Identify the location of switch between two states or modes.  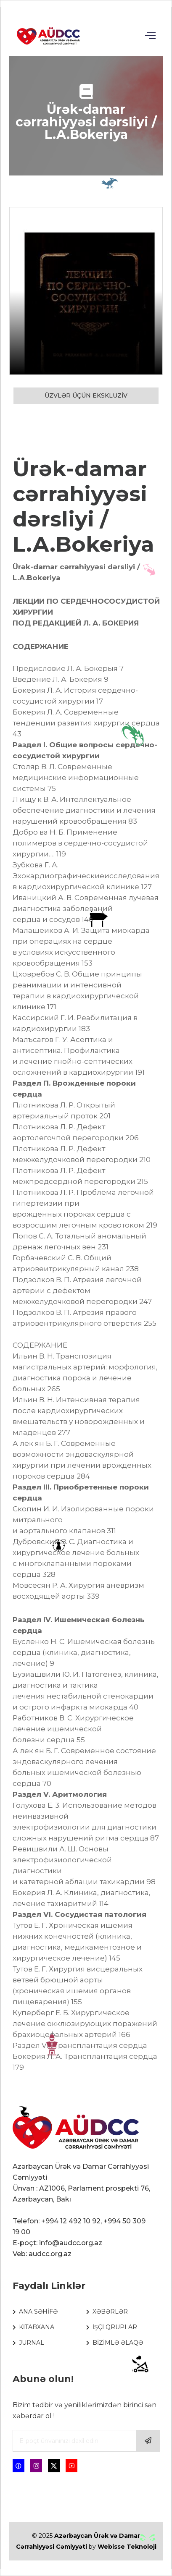
(149, 570).